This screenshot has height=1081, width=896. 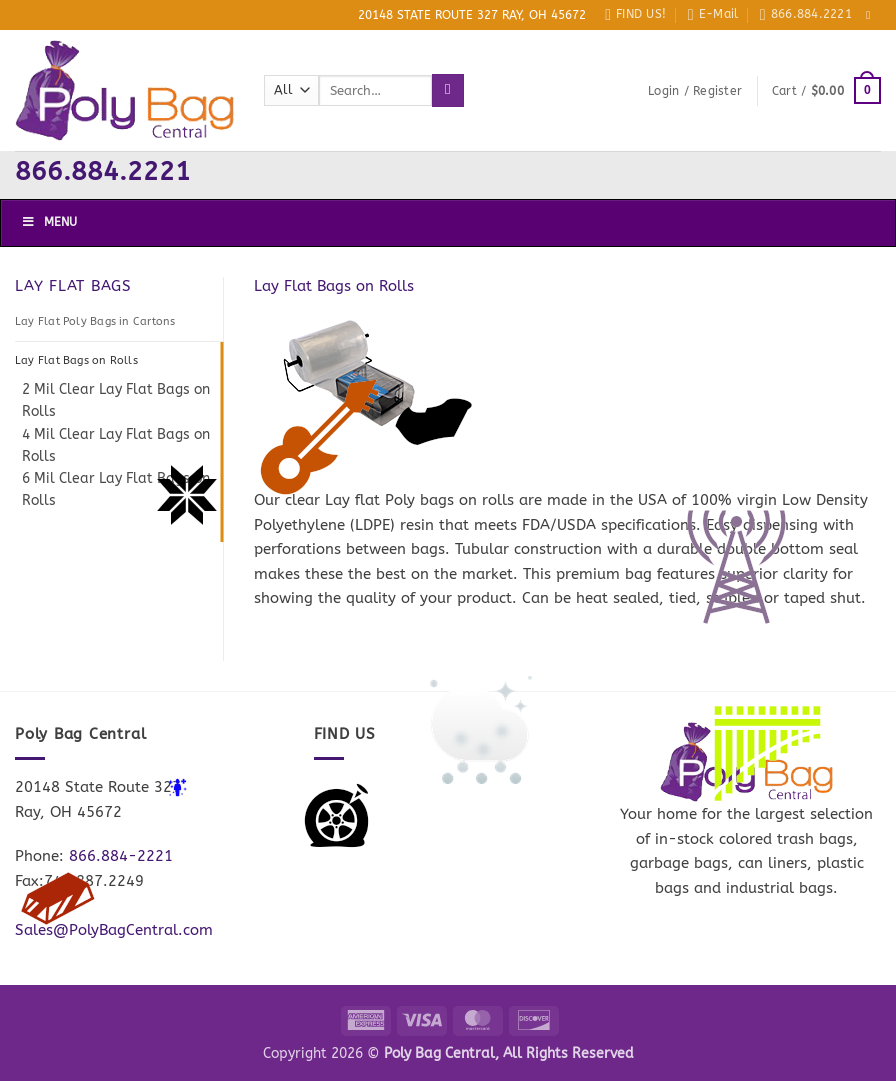 What do you see at coordinates (481, 730) in the screenshot?
I see `indicates snowy weather conditions at night` at bounding box center [481, 730].